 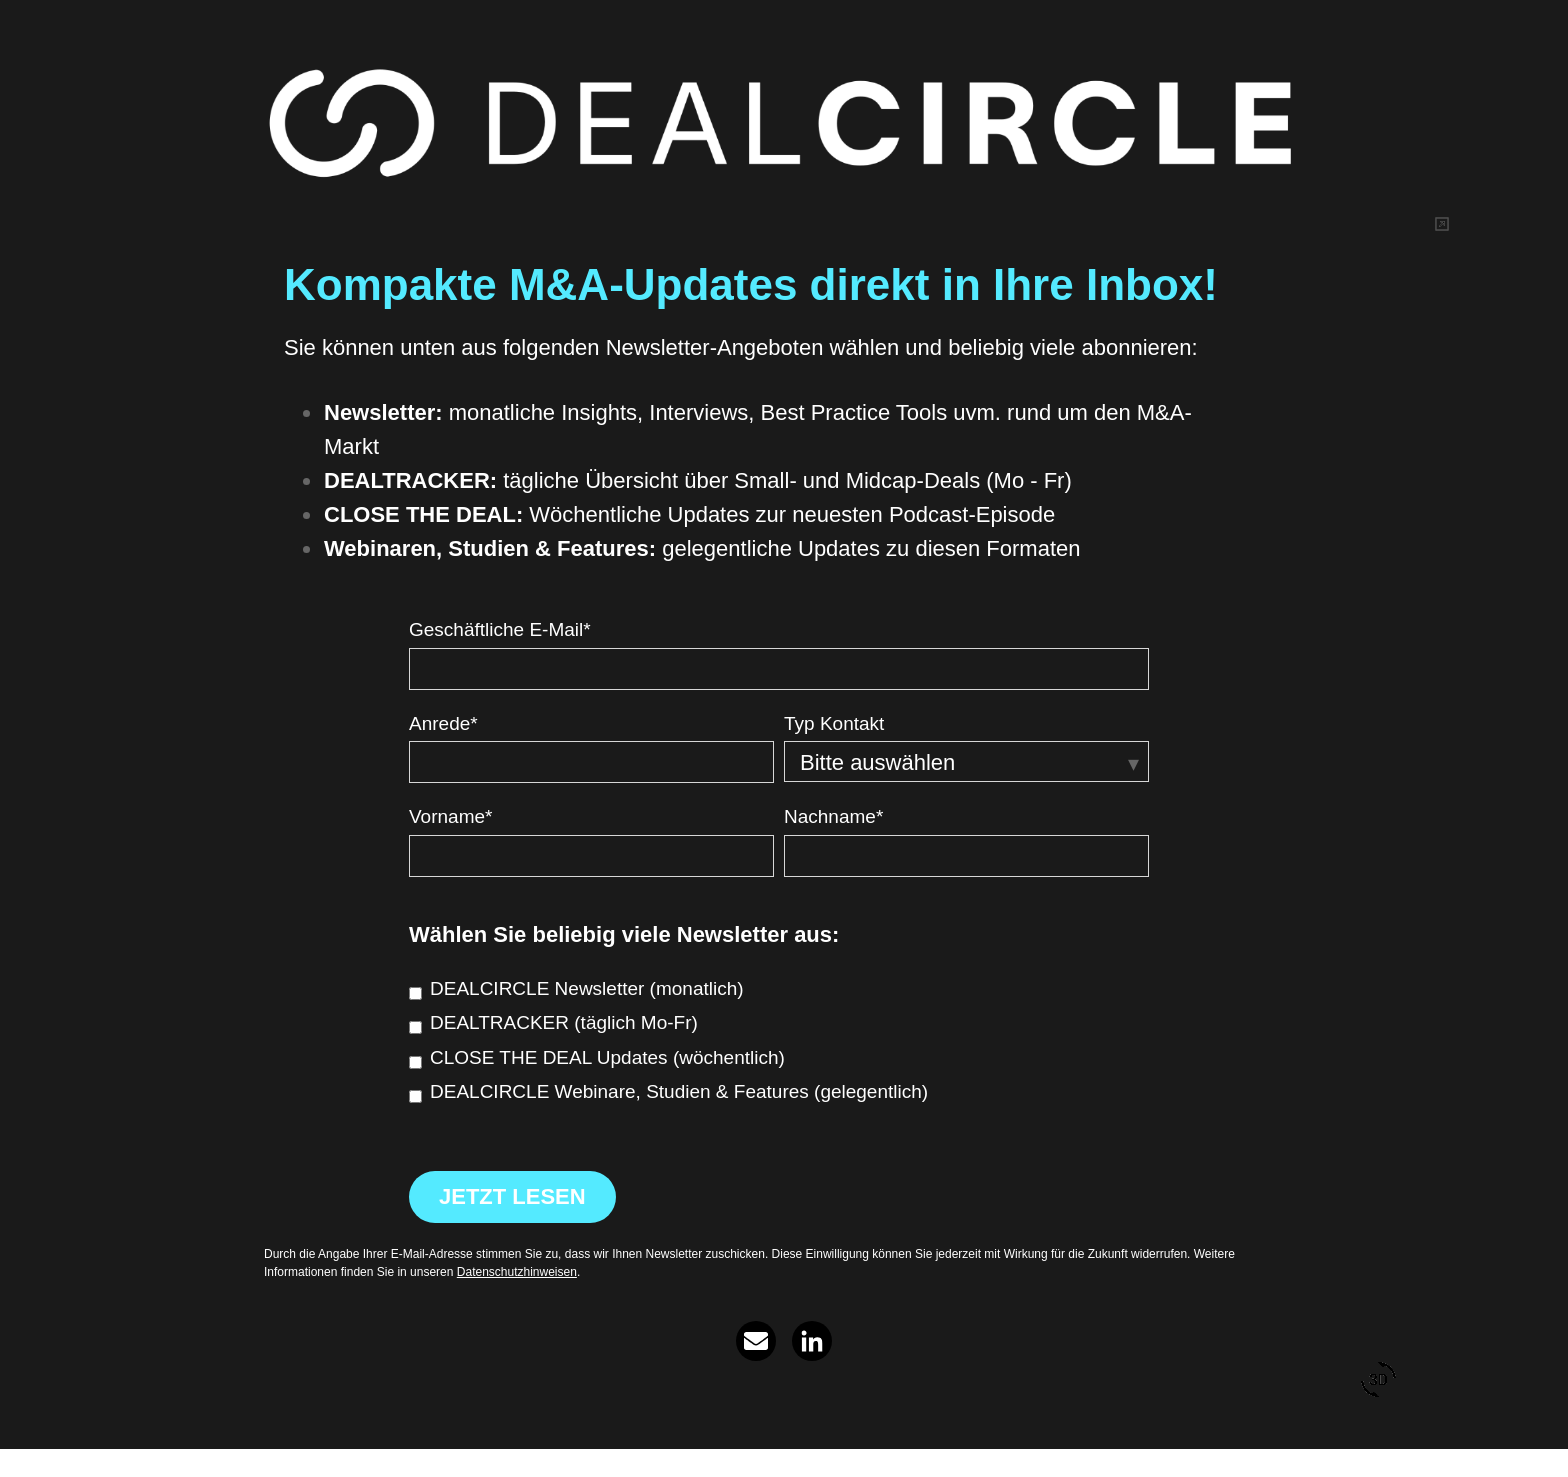 What do you see at coordinates (1442, 224) in the screenshot?
I see `open link in new window` at bounding box center [1442, 224].